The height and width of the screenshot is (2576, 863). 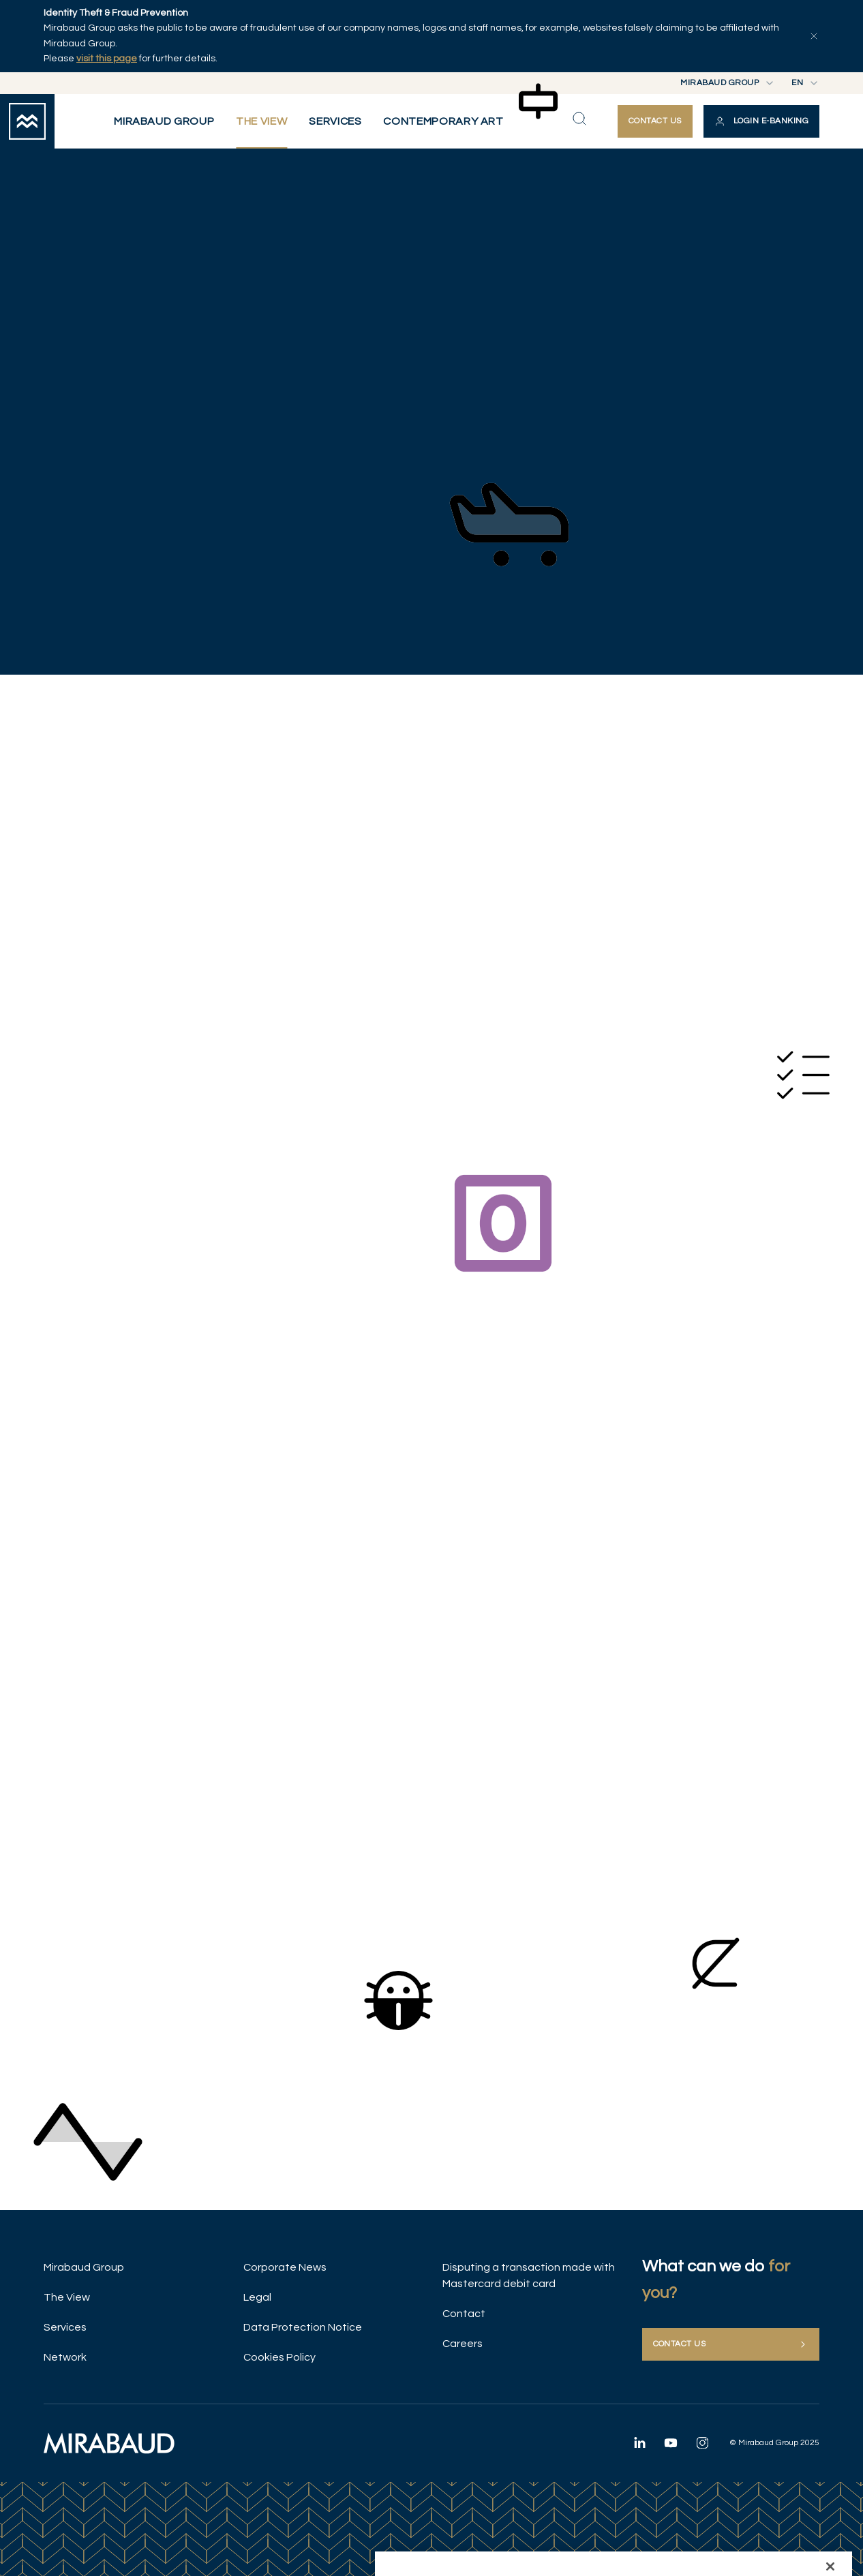 I want to click on indicates zero items or count, so click(x=503, y=1223).